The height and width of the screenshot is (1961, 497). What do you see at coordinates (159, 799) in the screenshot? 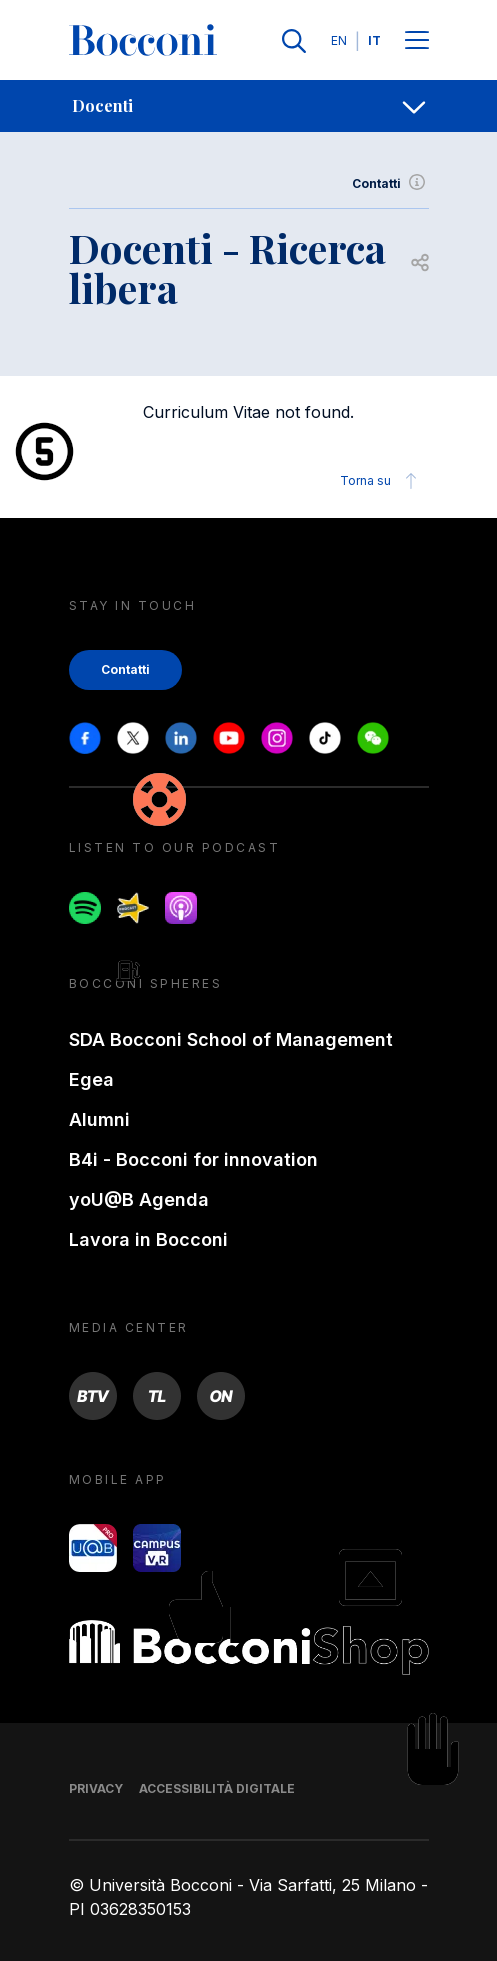
I see `access help or support` at bounding box center [159, 799].